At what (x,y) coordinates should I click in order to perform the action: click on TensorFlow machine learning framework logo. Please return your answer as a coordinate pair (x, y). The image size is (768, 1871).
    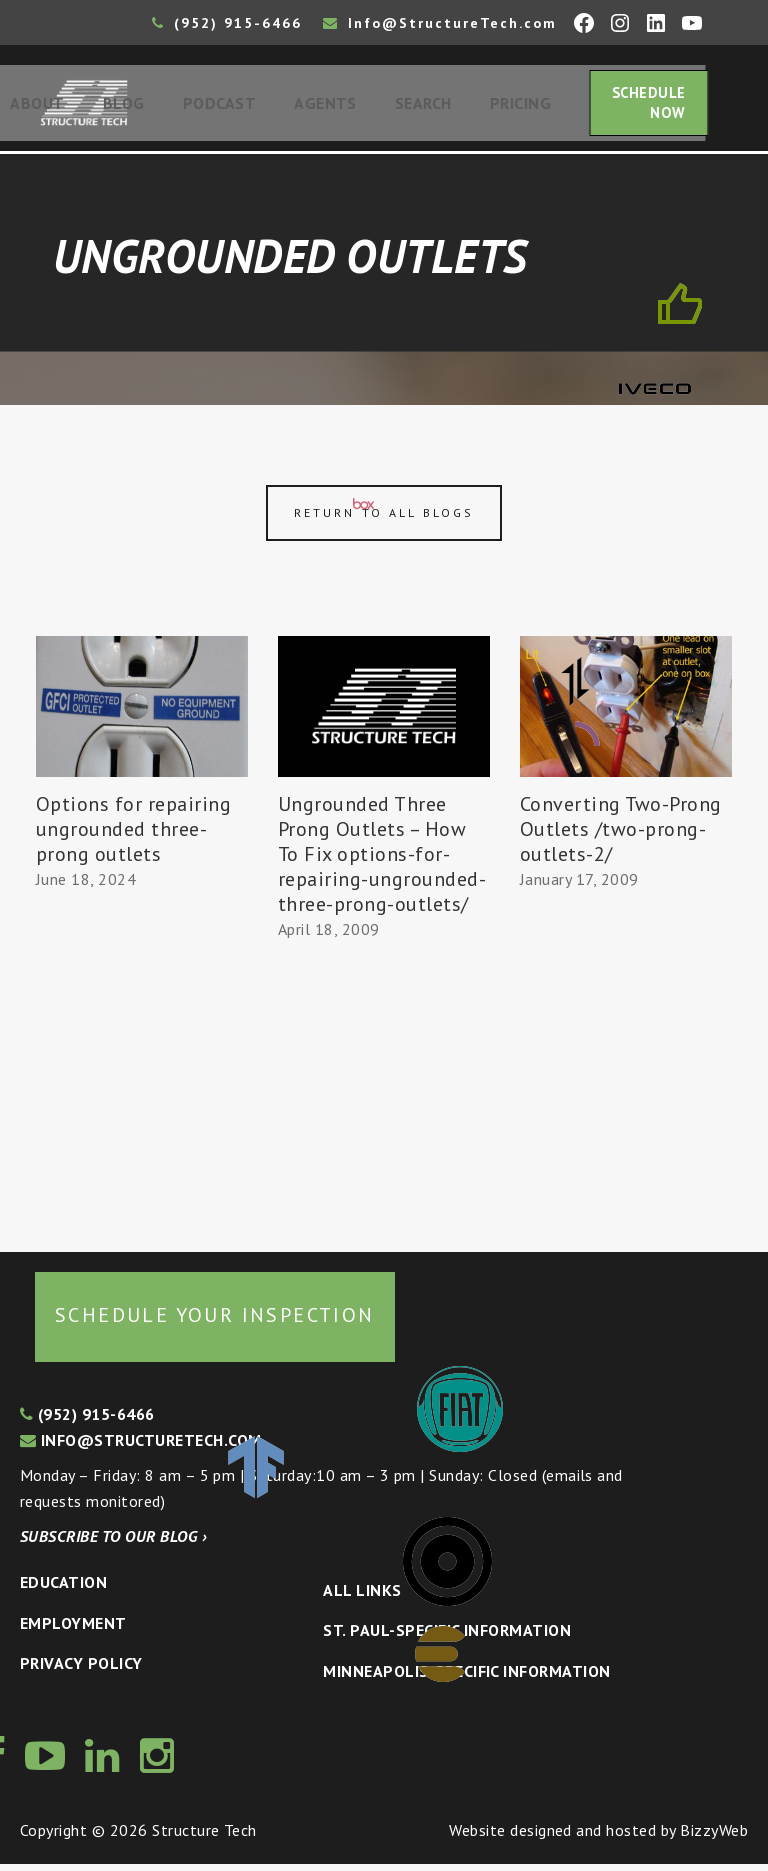
    Looking at the image, I should click on (256, 1467).